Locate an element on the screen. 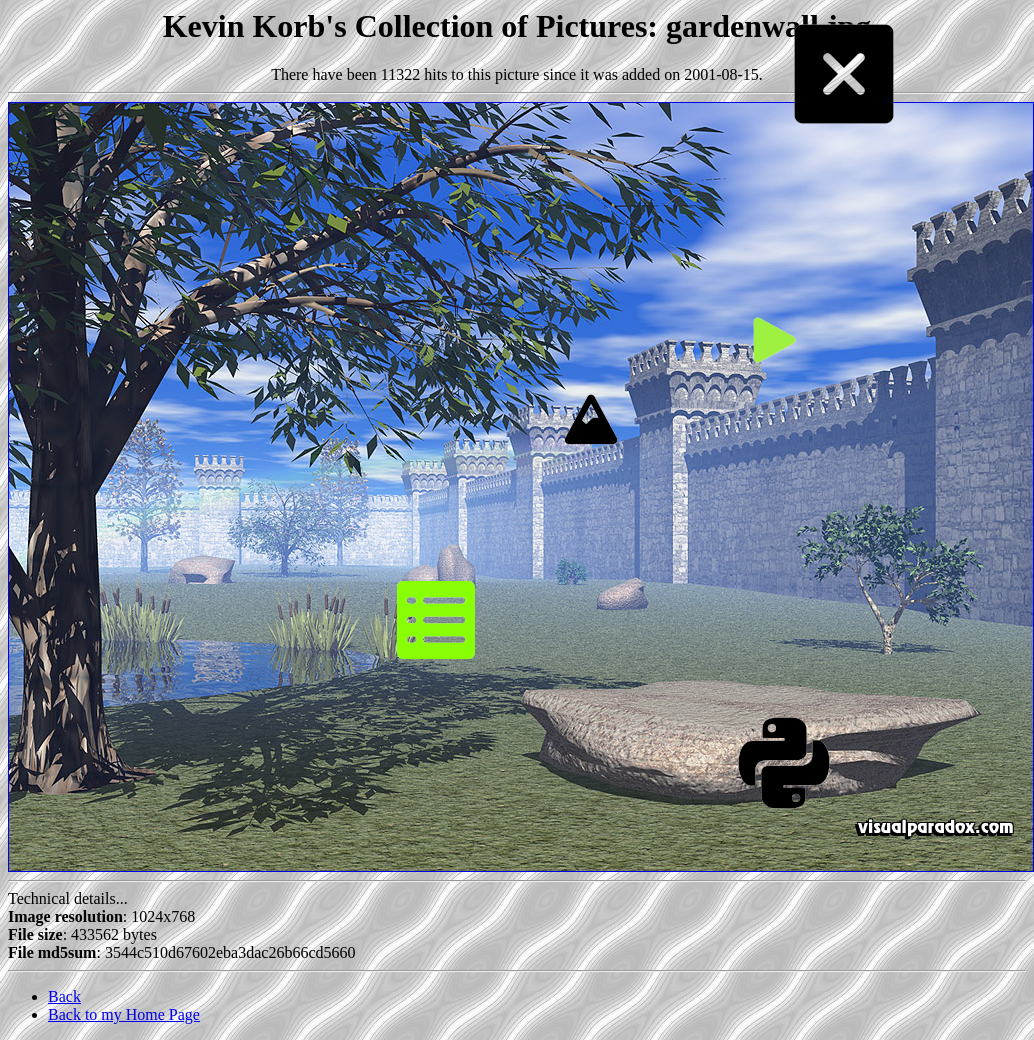 This screenshot has height=1040, width=1034. play media or video content is located at coordinates (773, 340).